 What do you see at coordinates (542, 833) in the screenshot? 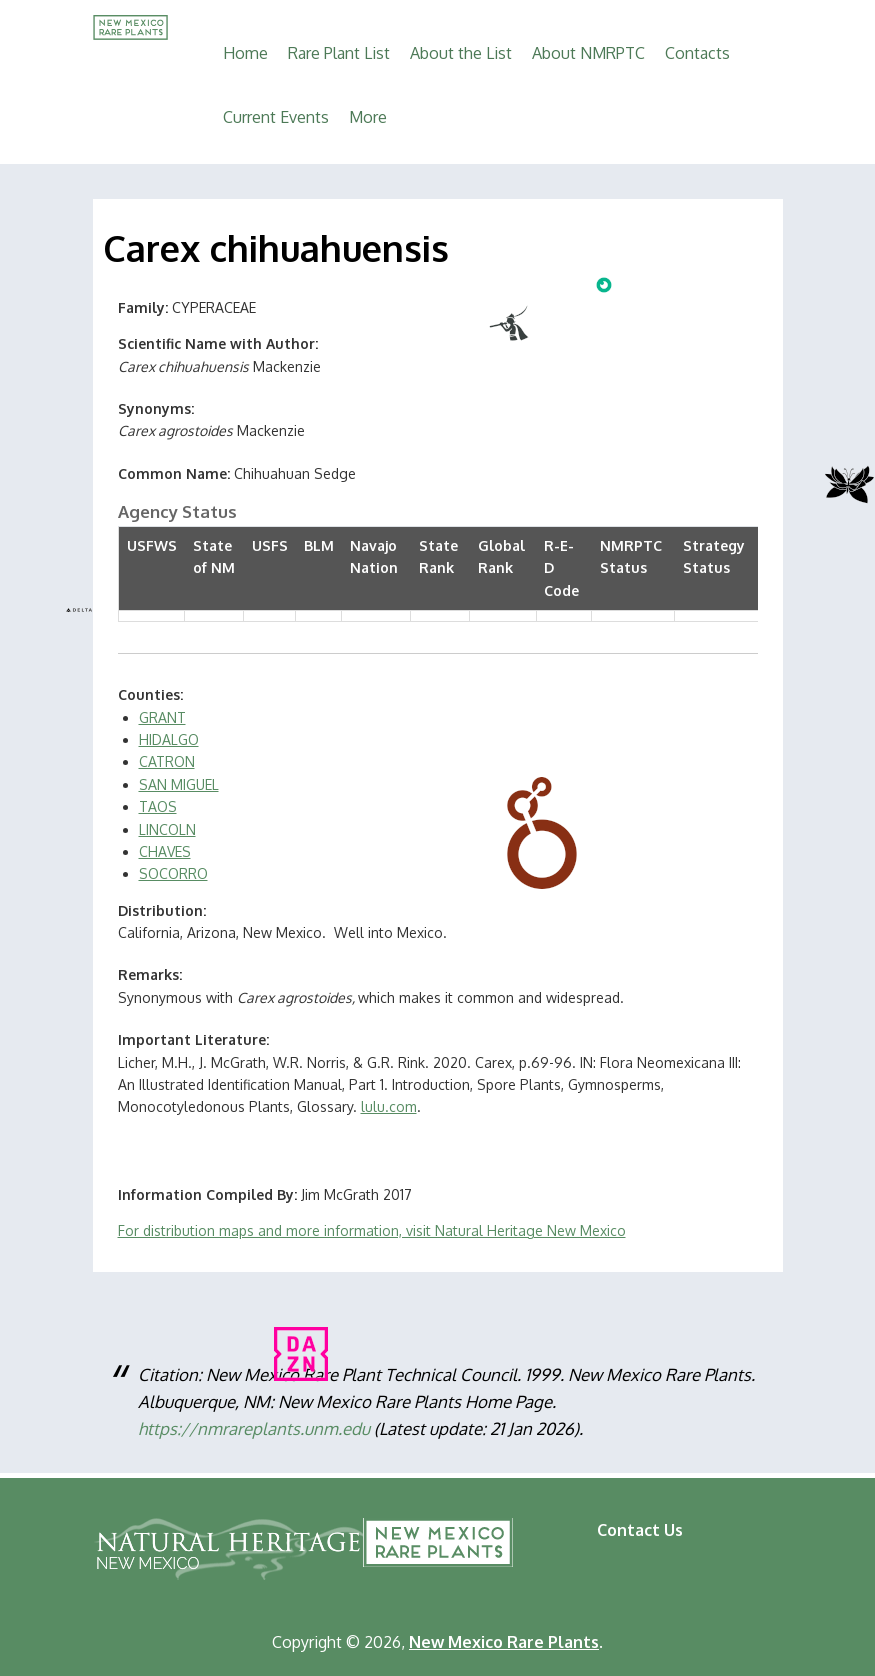
I see `open looker data analytics platform` at bounding box center [542, 833].